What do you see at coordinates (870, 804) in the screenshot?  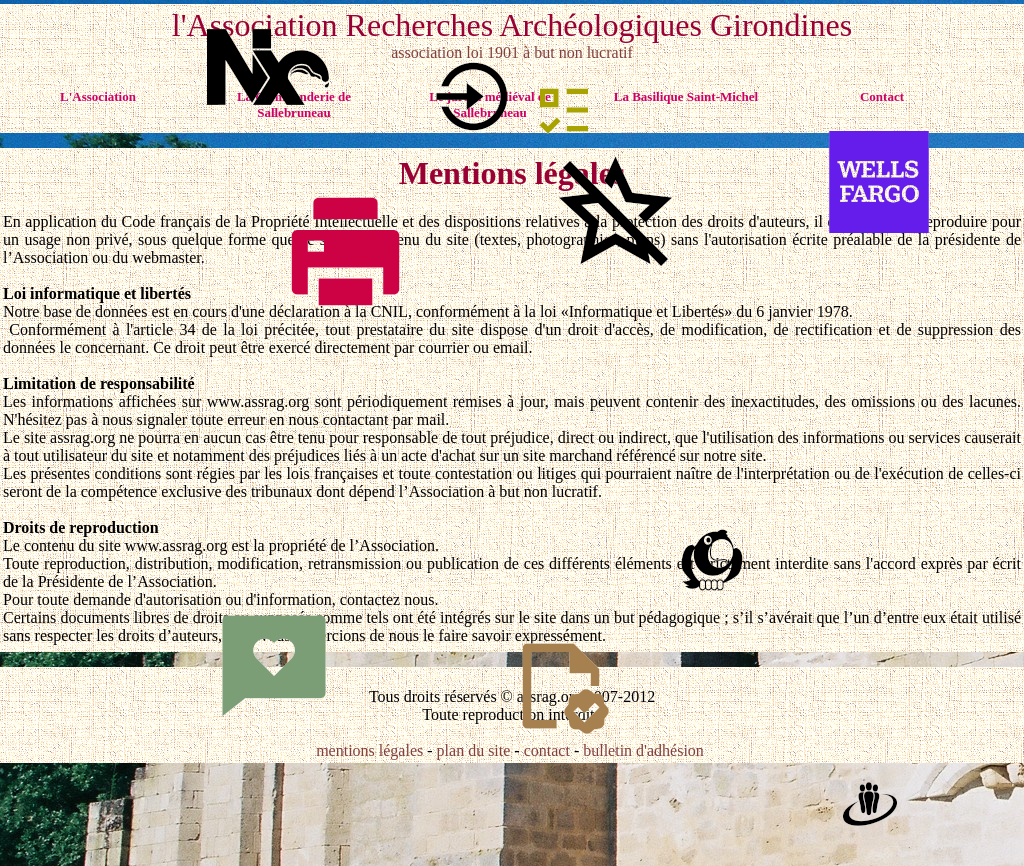 I see `draugiem.lv social network logo` at bounding box center [870, 804].